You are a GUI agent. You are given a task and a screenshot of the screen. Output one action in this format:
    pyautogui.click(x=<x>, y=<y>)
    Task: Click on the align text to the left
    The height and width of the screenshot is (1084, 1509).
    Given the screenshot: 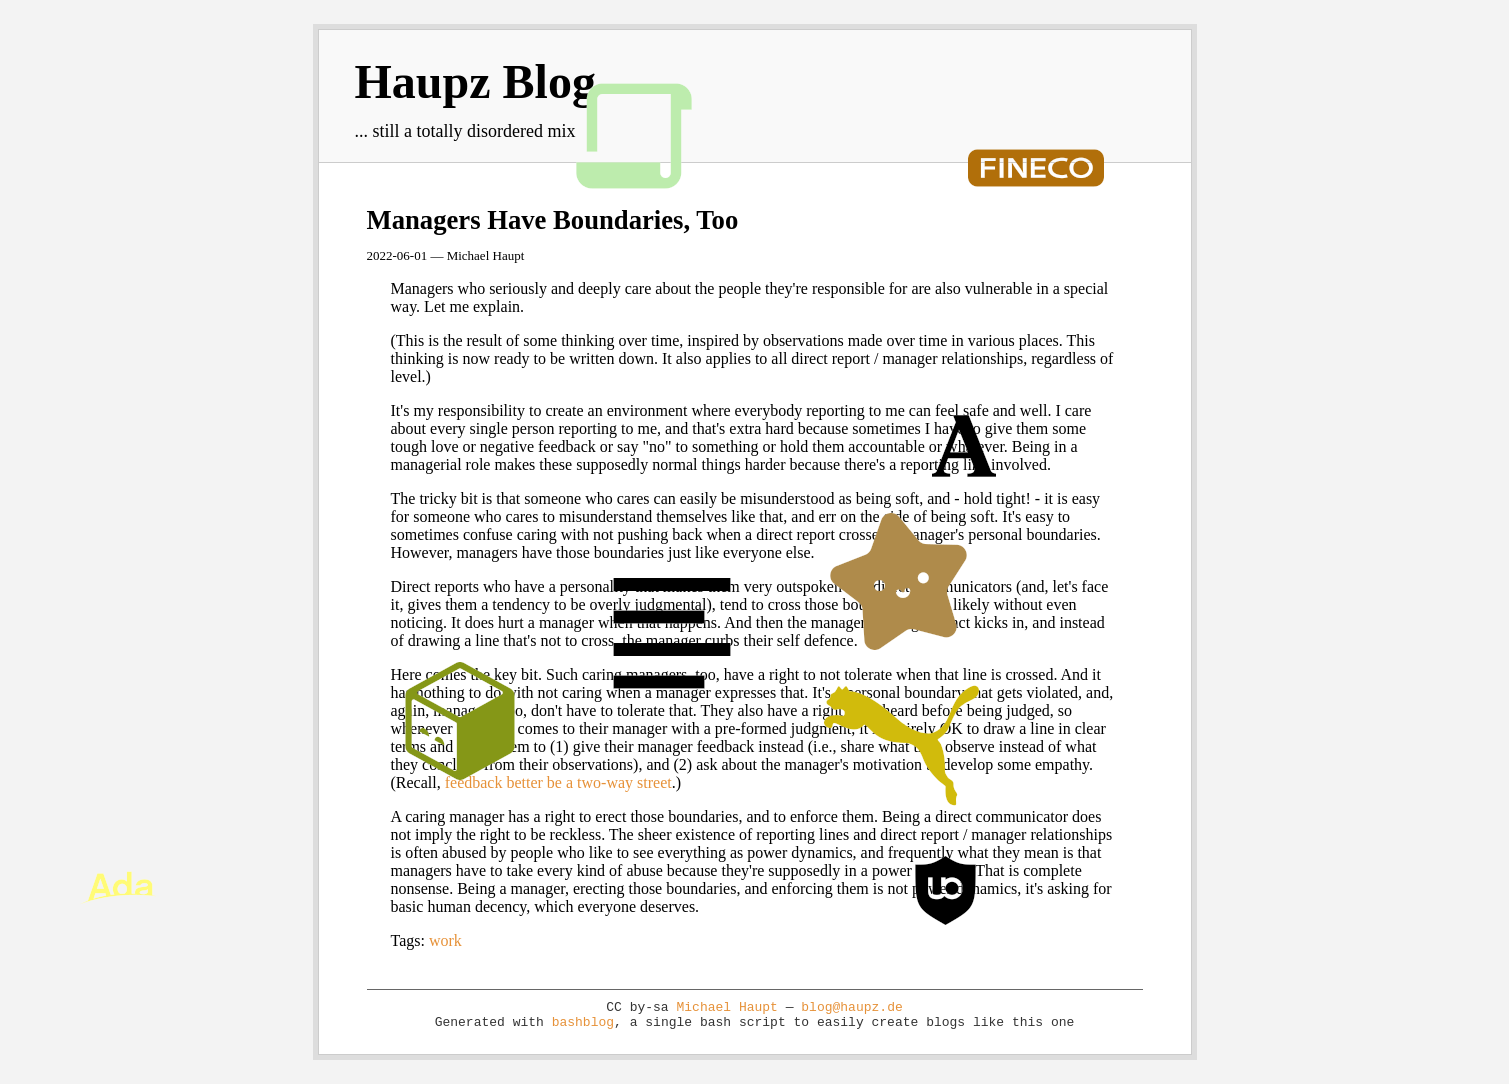 What is the action you would take?
    pyautogui.click(x=672, y=630)
    